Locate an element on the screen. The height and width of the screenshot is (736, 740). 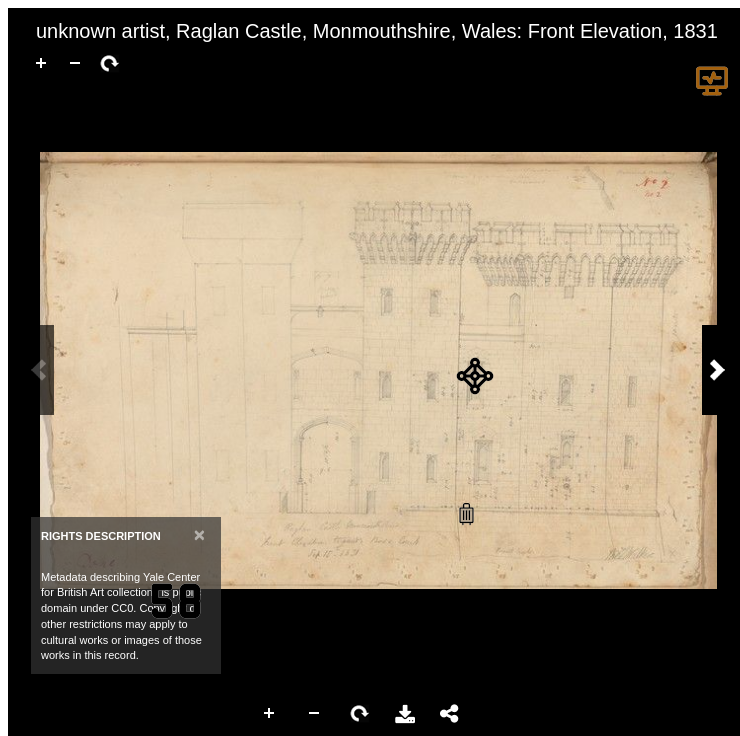
view heart rate or vital sign data is located at coordinates (712, 81).